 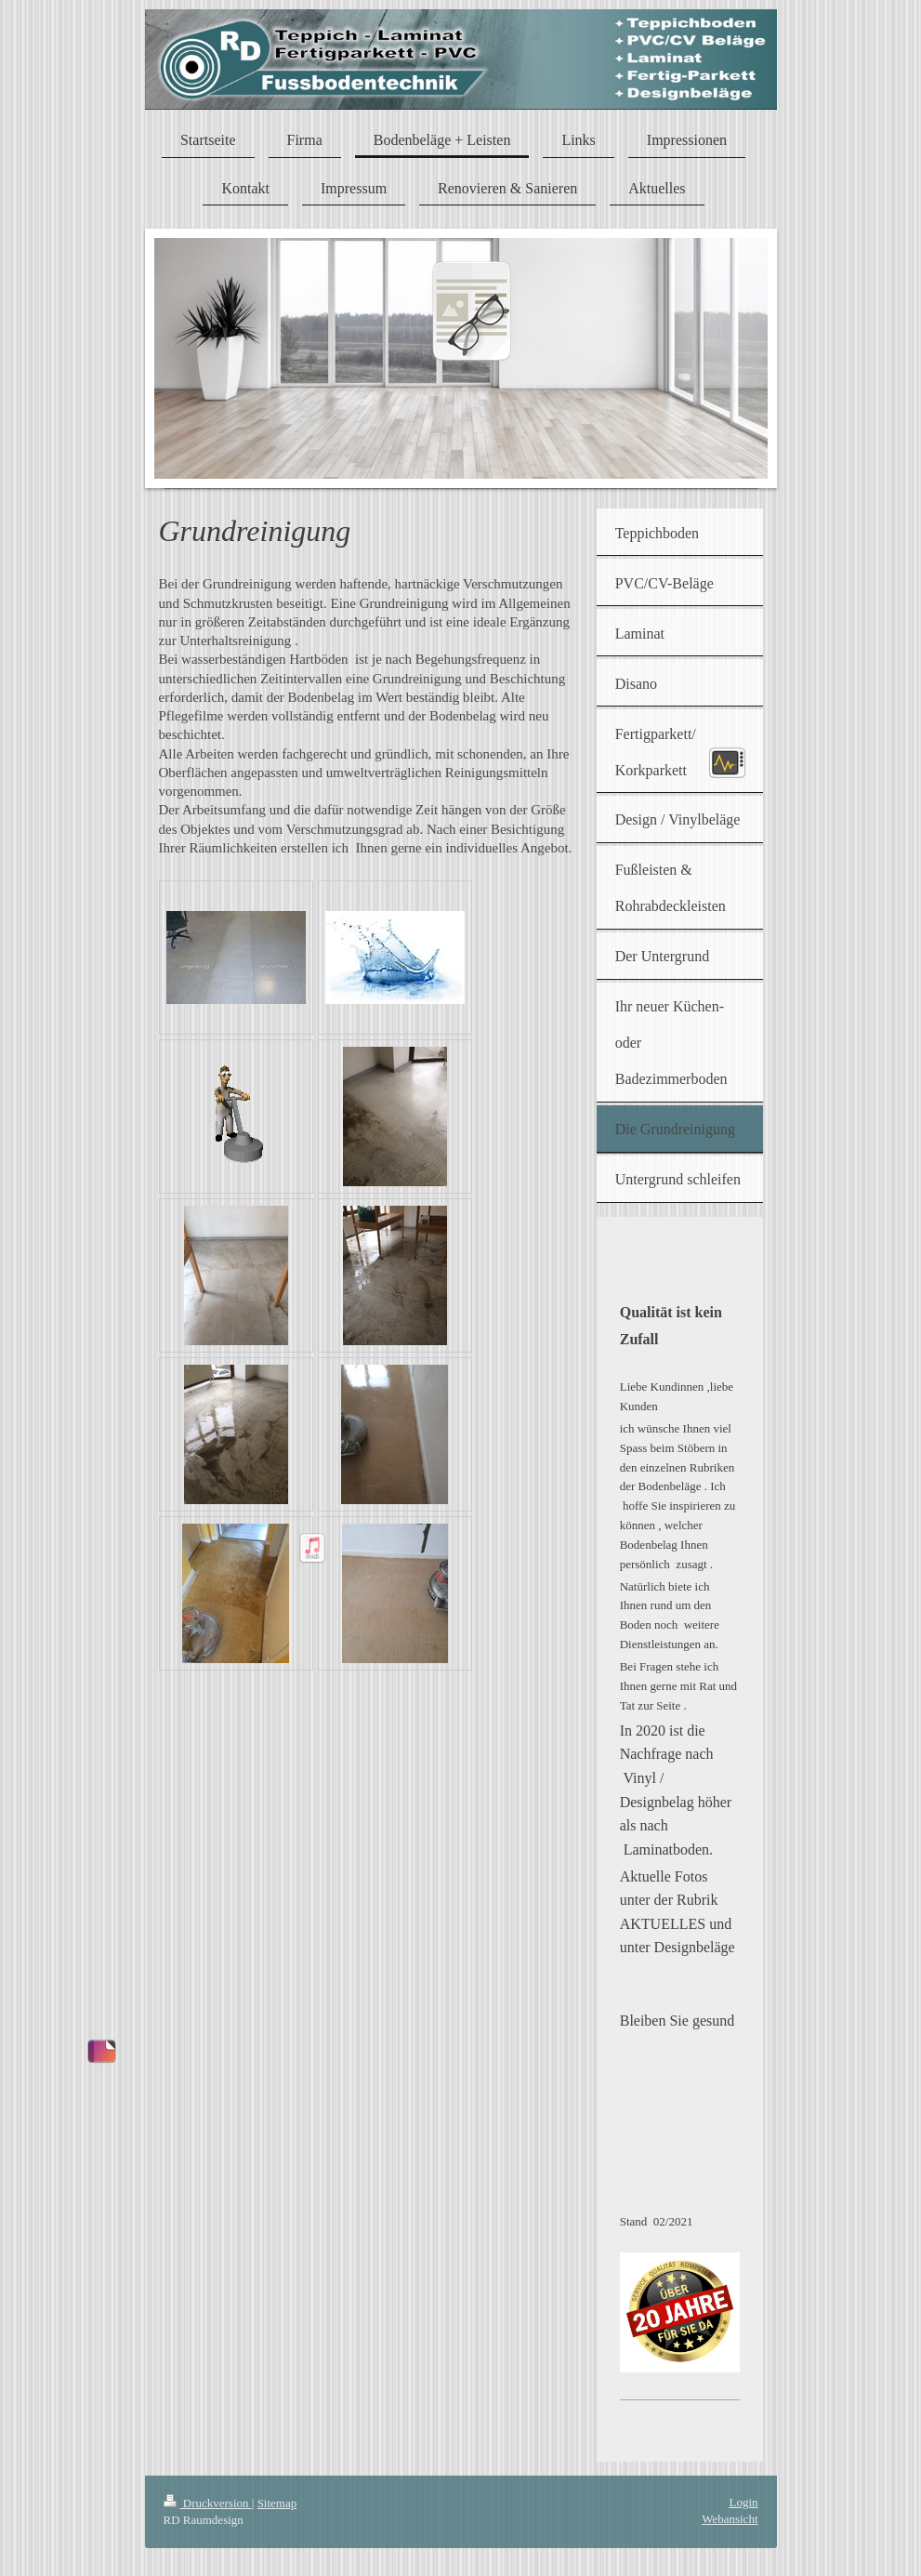 What do you see at coordinates (471, 310) in the screenshot?
I see `open the documents app` at bounding box center [471, 310].